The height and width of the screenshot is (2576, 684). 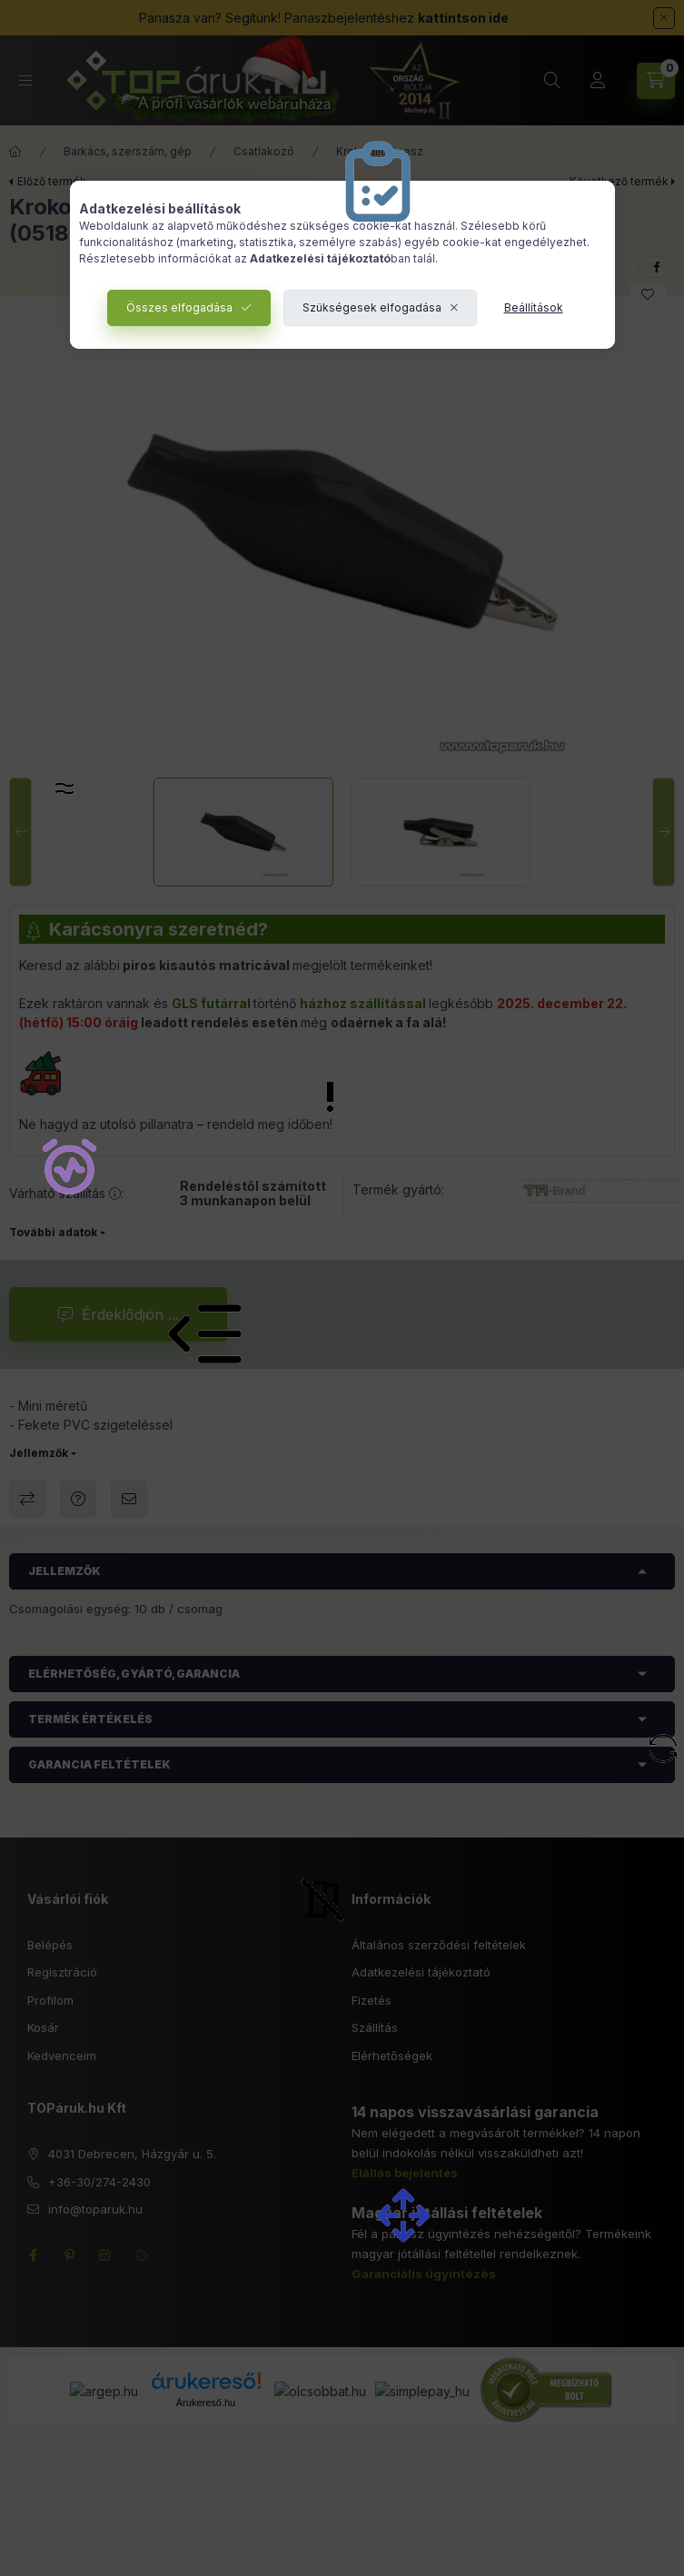 I want to click on decrease list indentation, so click(x=204, y=1333).